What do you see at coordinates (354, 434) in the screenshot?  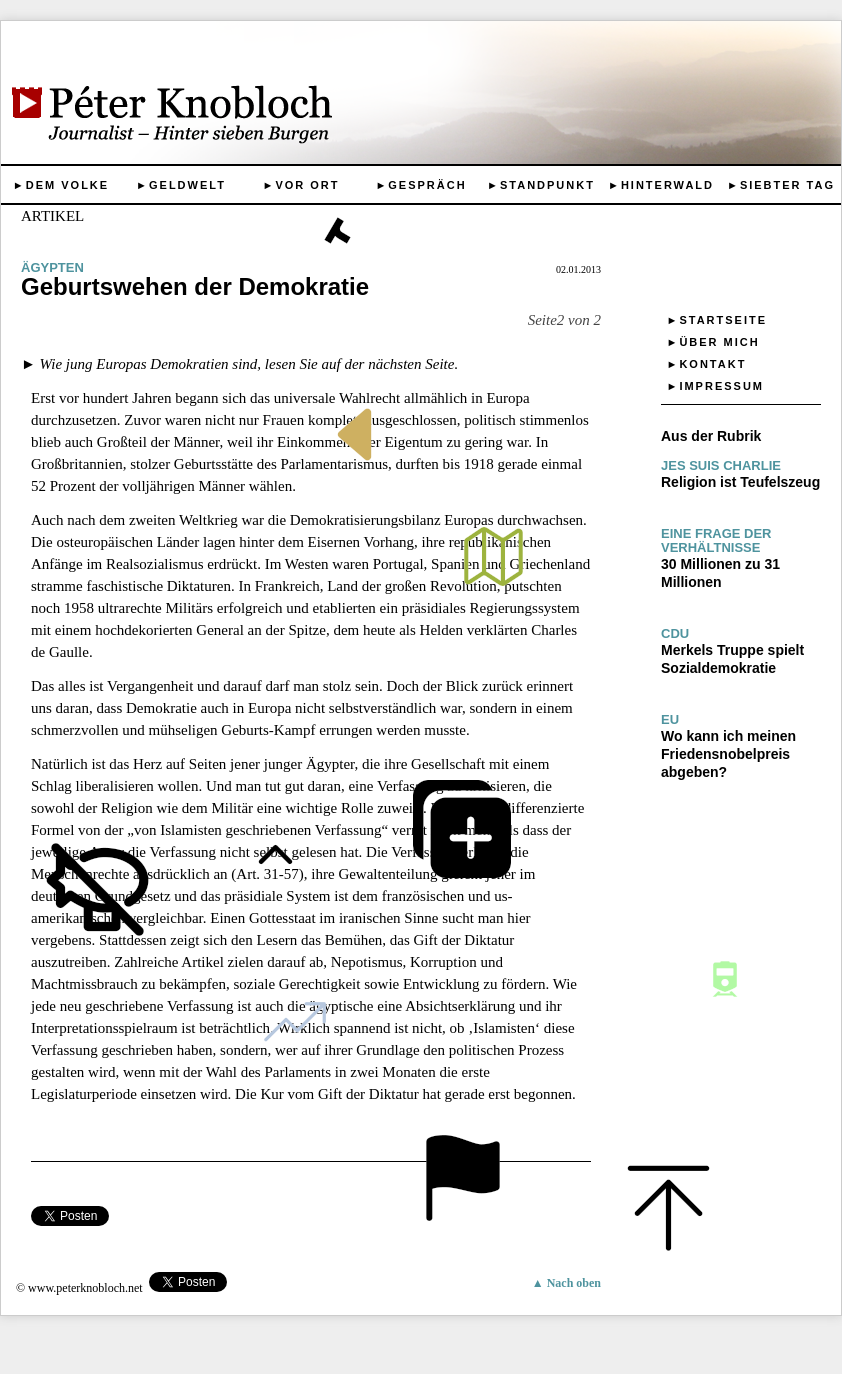 I see `go back to the previous screen` at bounding box center [354, 434].